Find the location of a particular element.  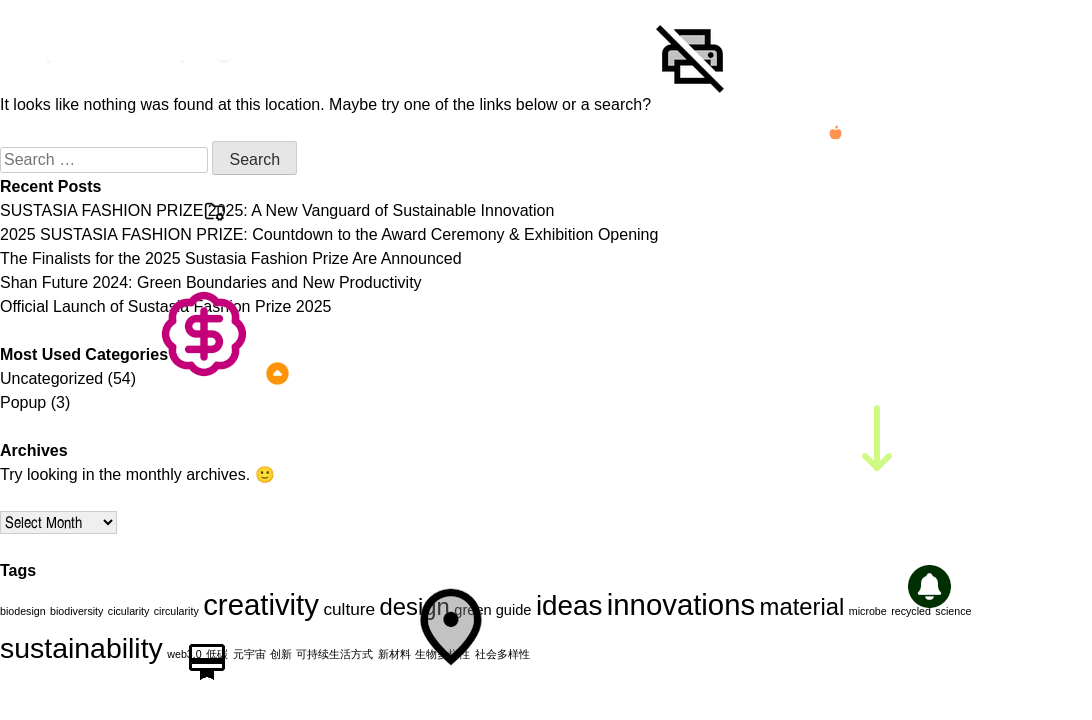

view notifications is located at coordinates (929, 586).